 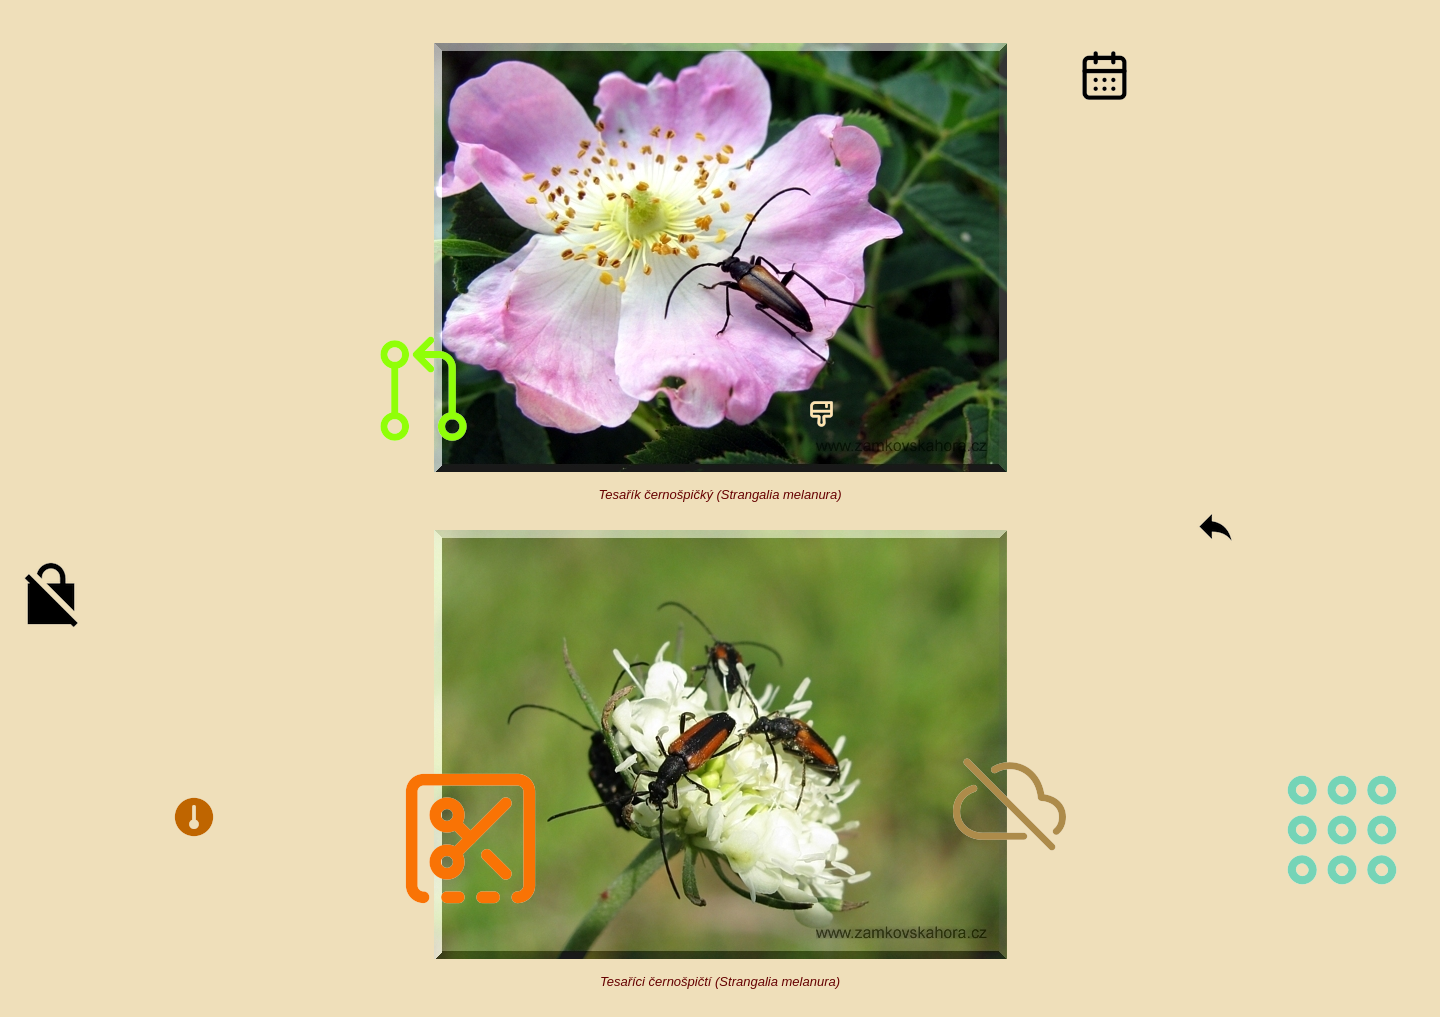 I want to click on view calendar with scheduled events, so click(x=1104, y=75).